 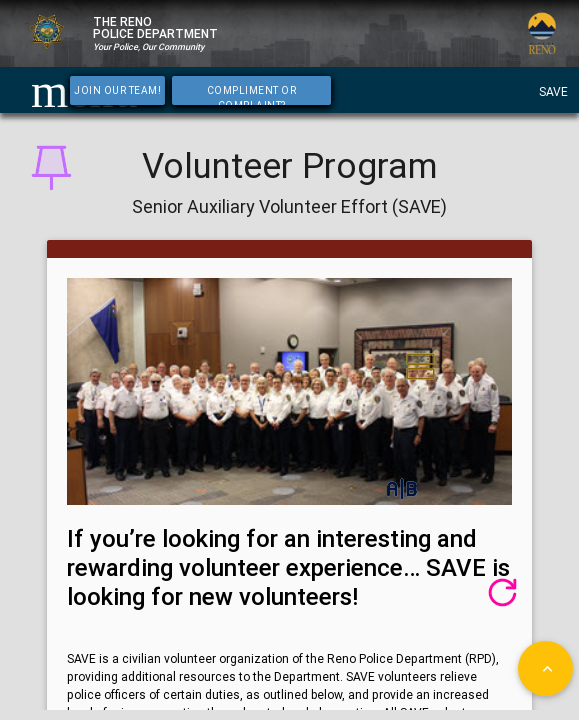 I want to click on access storage or server settings, so click(x=420, y=366).